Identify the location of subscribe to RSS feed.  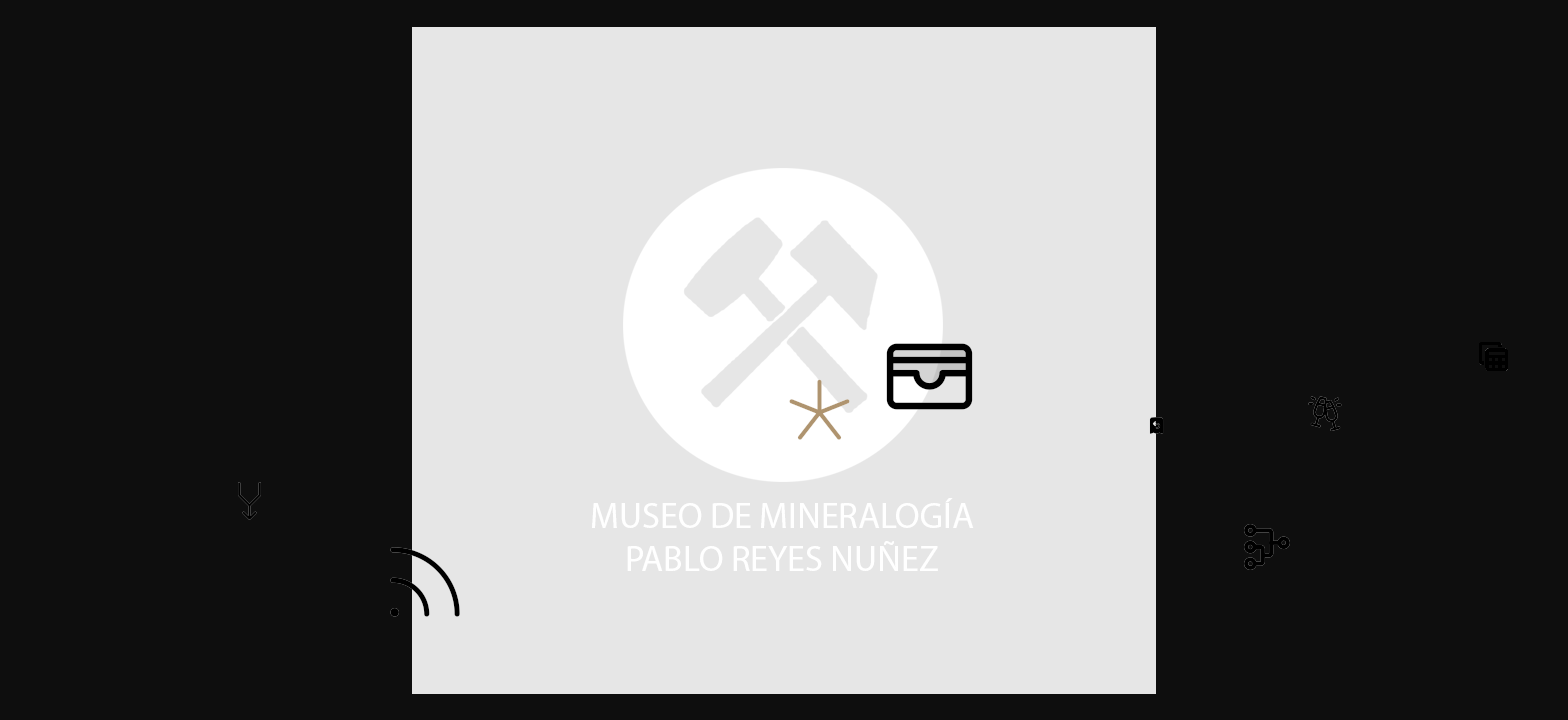
(420, 587).